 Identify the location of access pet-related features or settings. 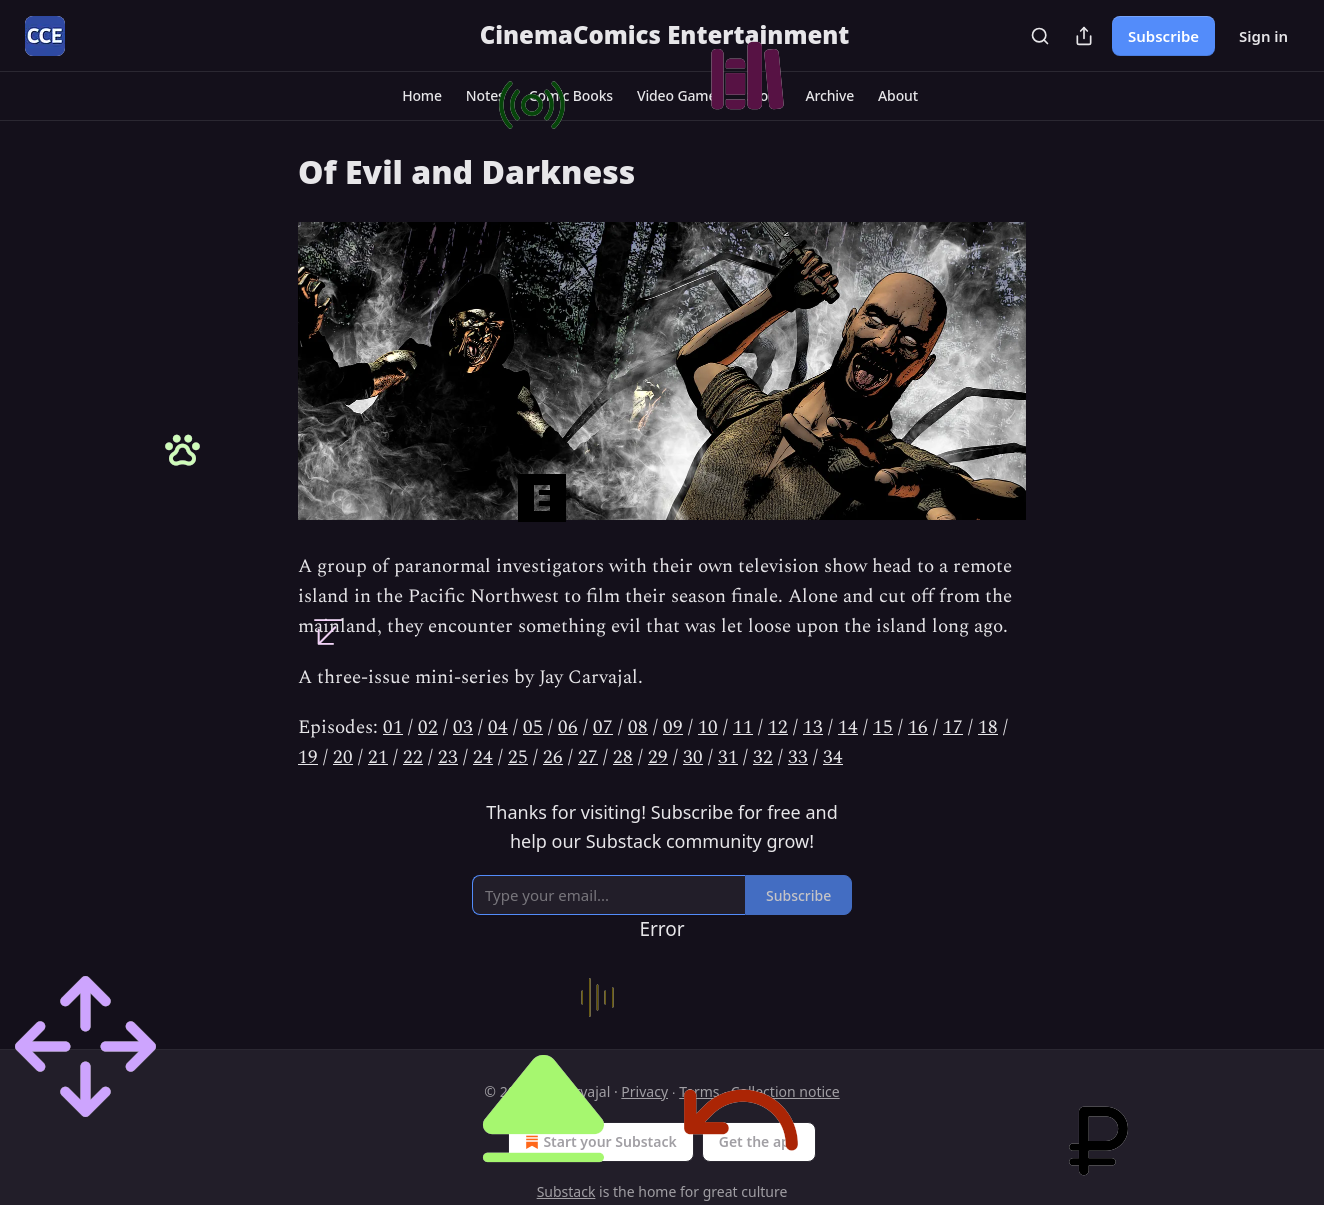
(182, 449).